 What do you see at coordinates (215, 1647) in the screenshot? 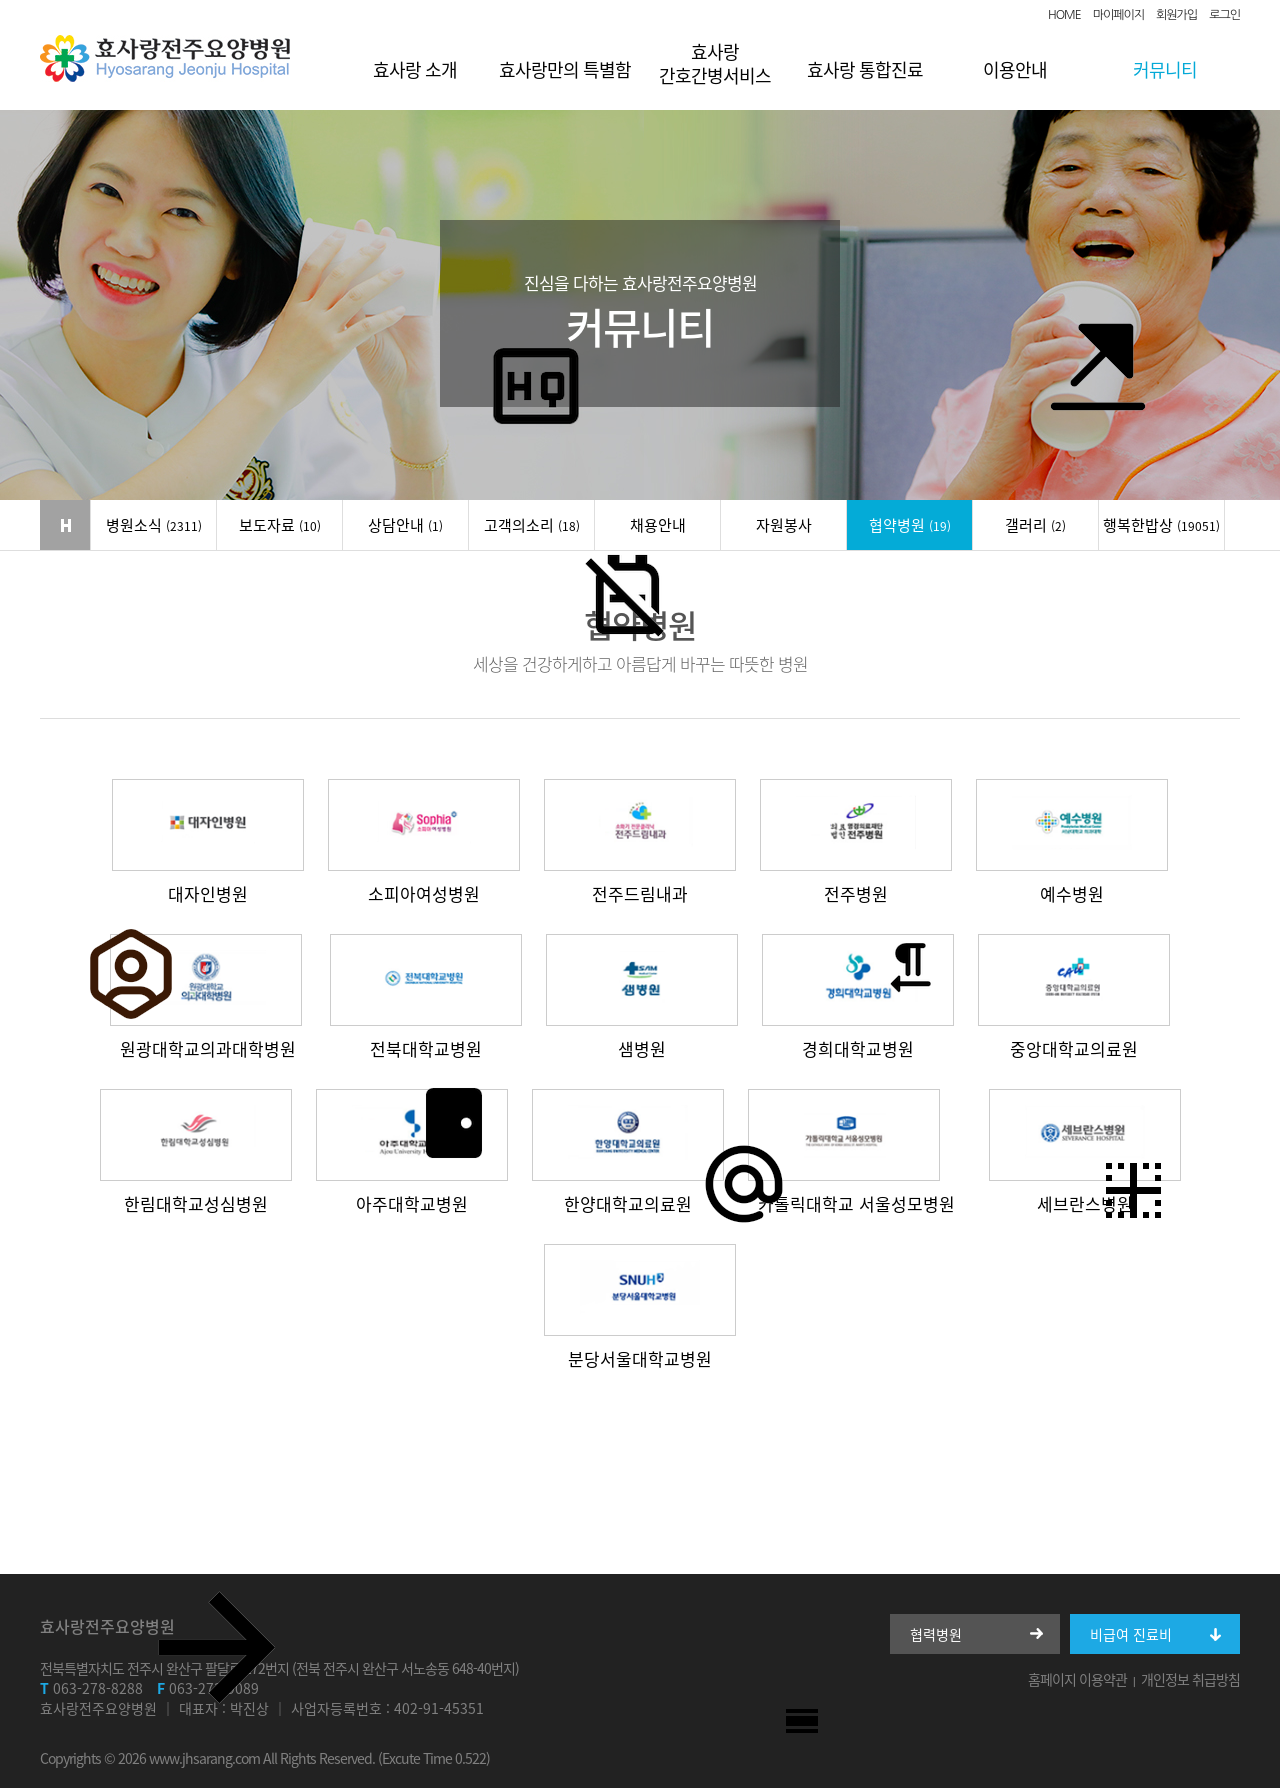
I see `navigate to the next item or screen` at bounding box center [215, 1647].